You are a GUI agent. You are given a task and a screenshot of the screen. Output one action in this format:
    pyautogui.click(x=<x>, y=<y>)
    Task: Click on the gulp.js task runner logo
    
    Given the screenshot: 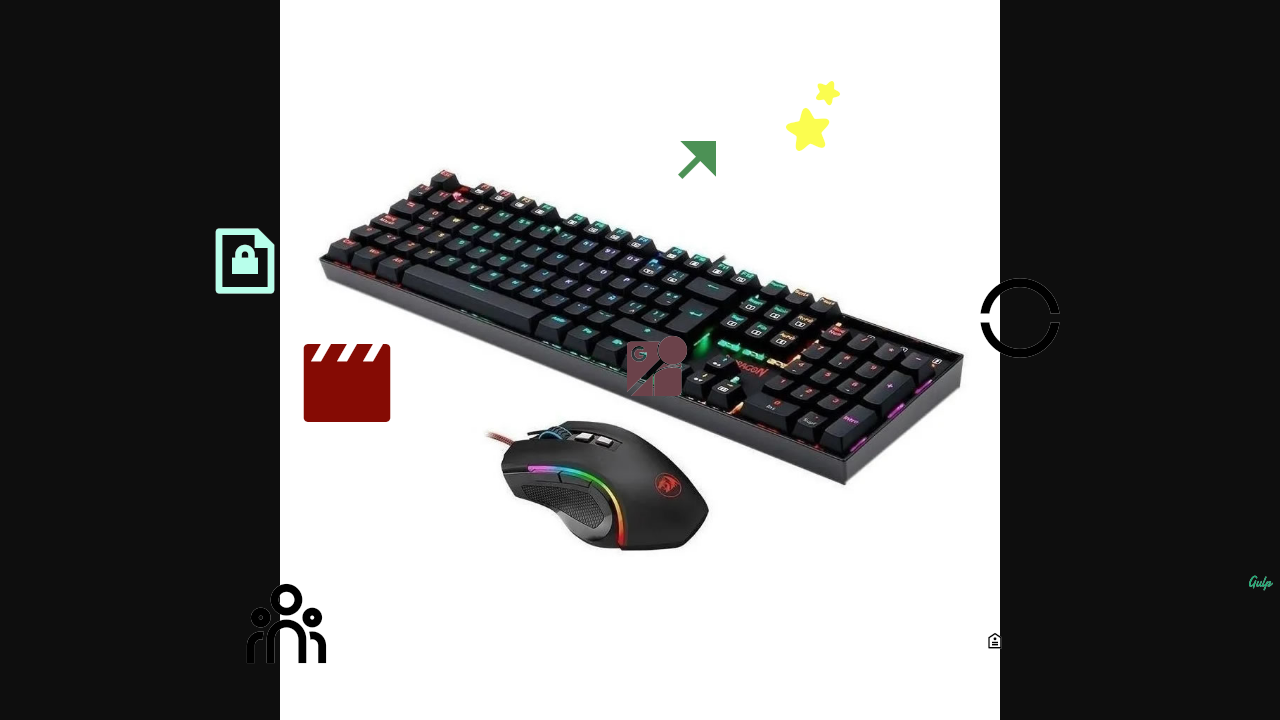 What is the action you would take?
    pyautogui.click(x=1261, y=583)
    